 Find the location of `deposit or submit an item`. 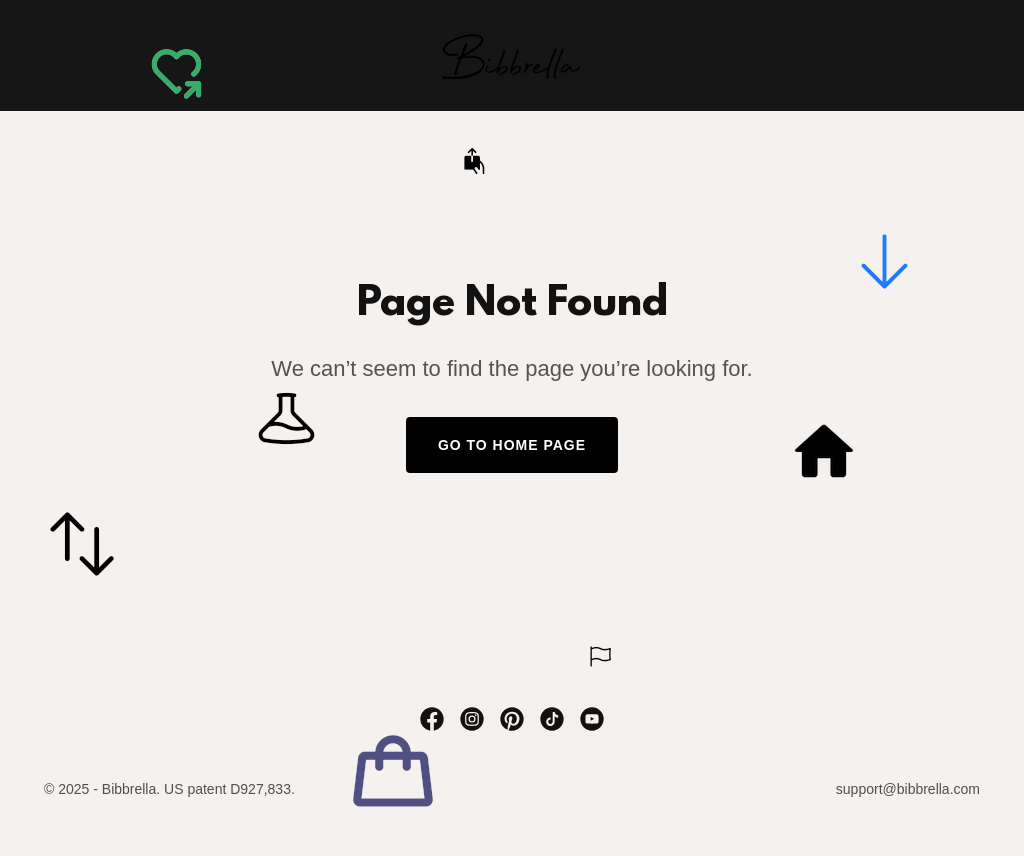

deposit or submit an item is located at coordinates (473, 161).